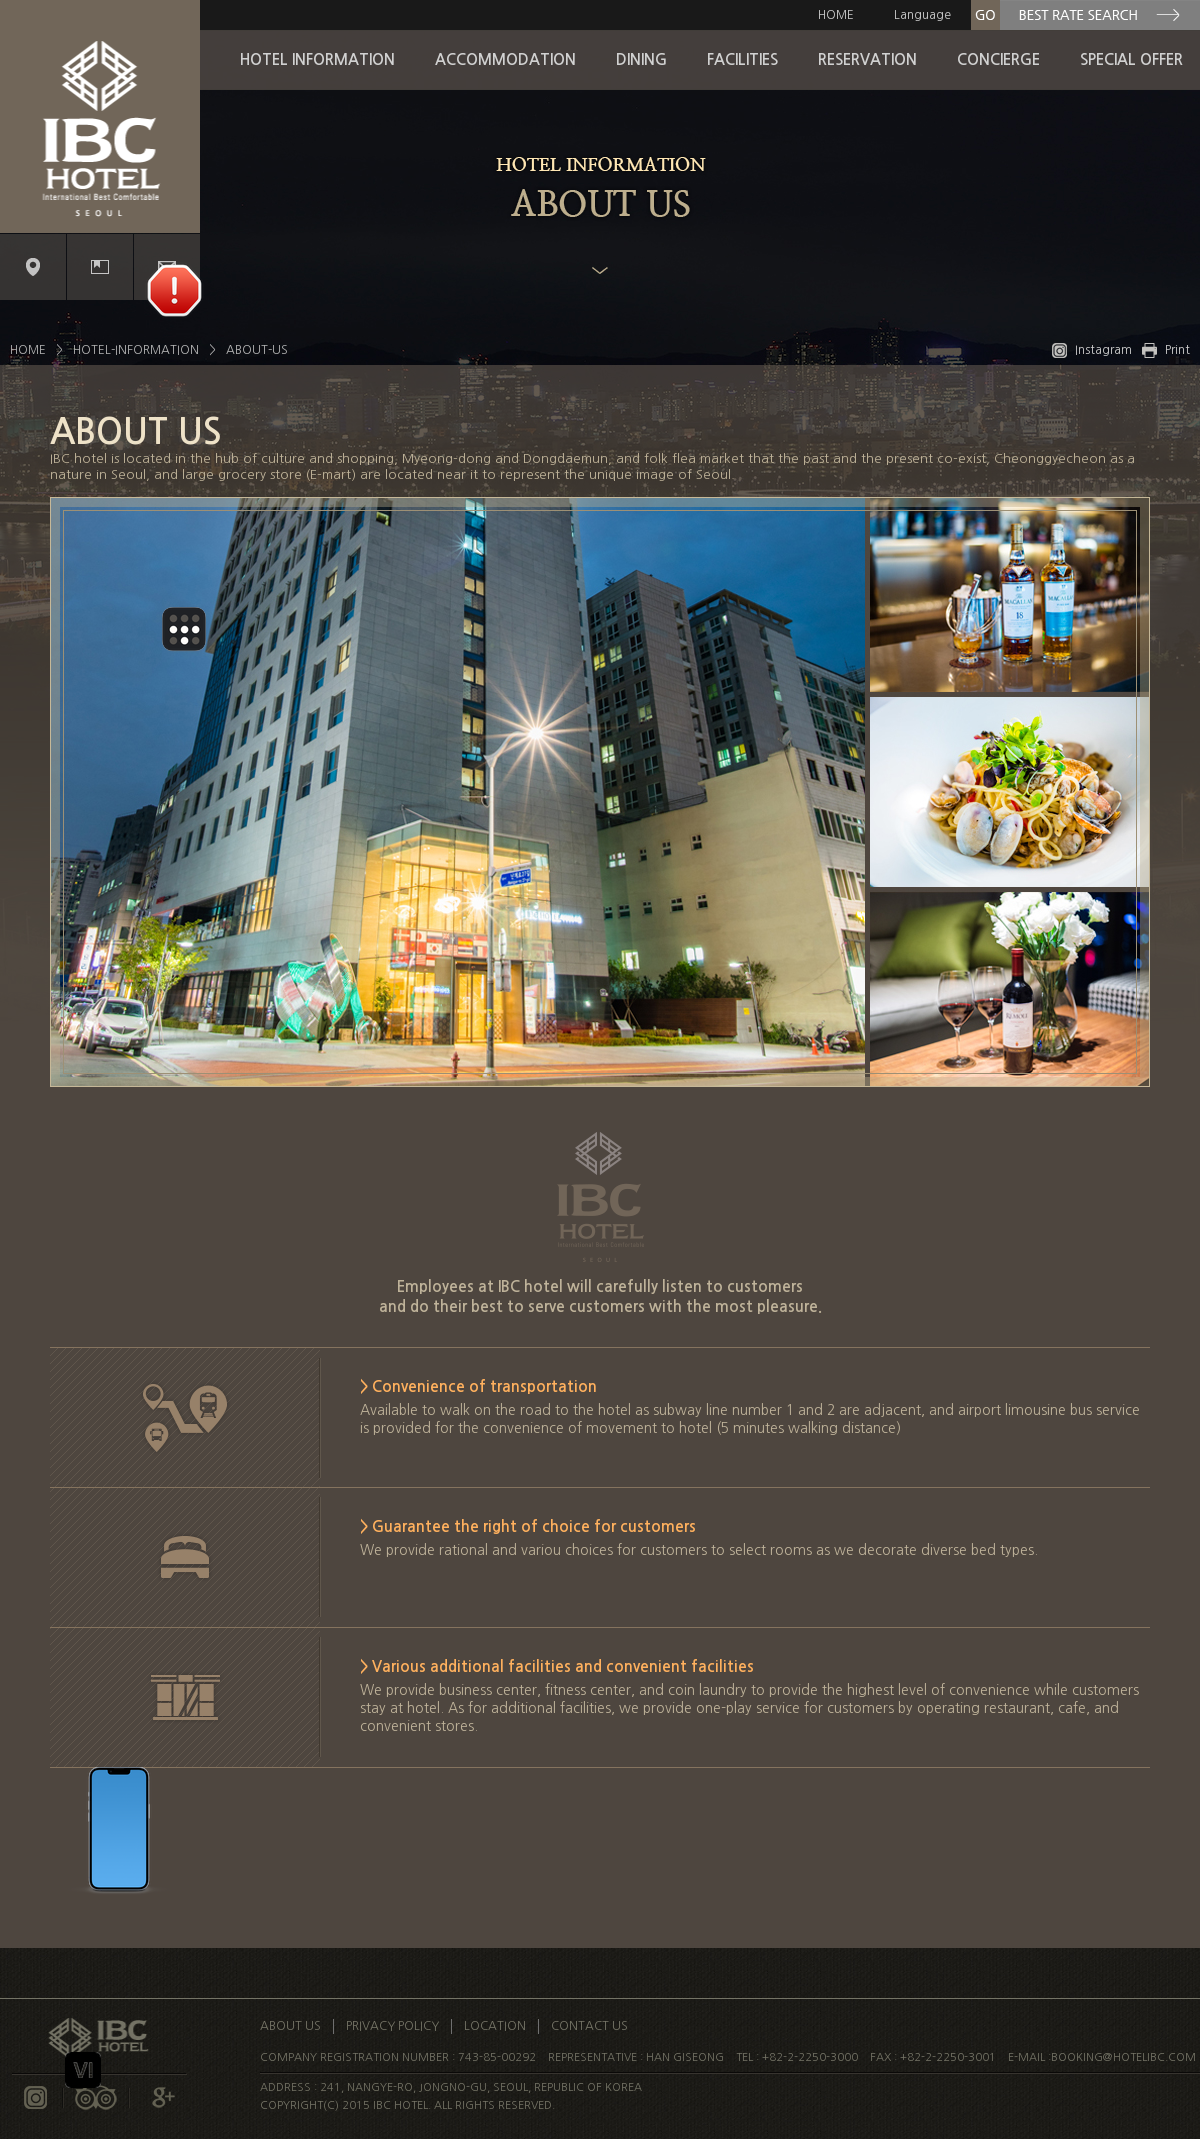 The width and height of the screenshot is (1200, 2139). What do you see at coordinates (174, 290) in the screenshot?
I see `indicates a critical error or warning that requires attention` at bounding box center [174, 290].